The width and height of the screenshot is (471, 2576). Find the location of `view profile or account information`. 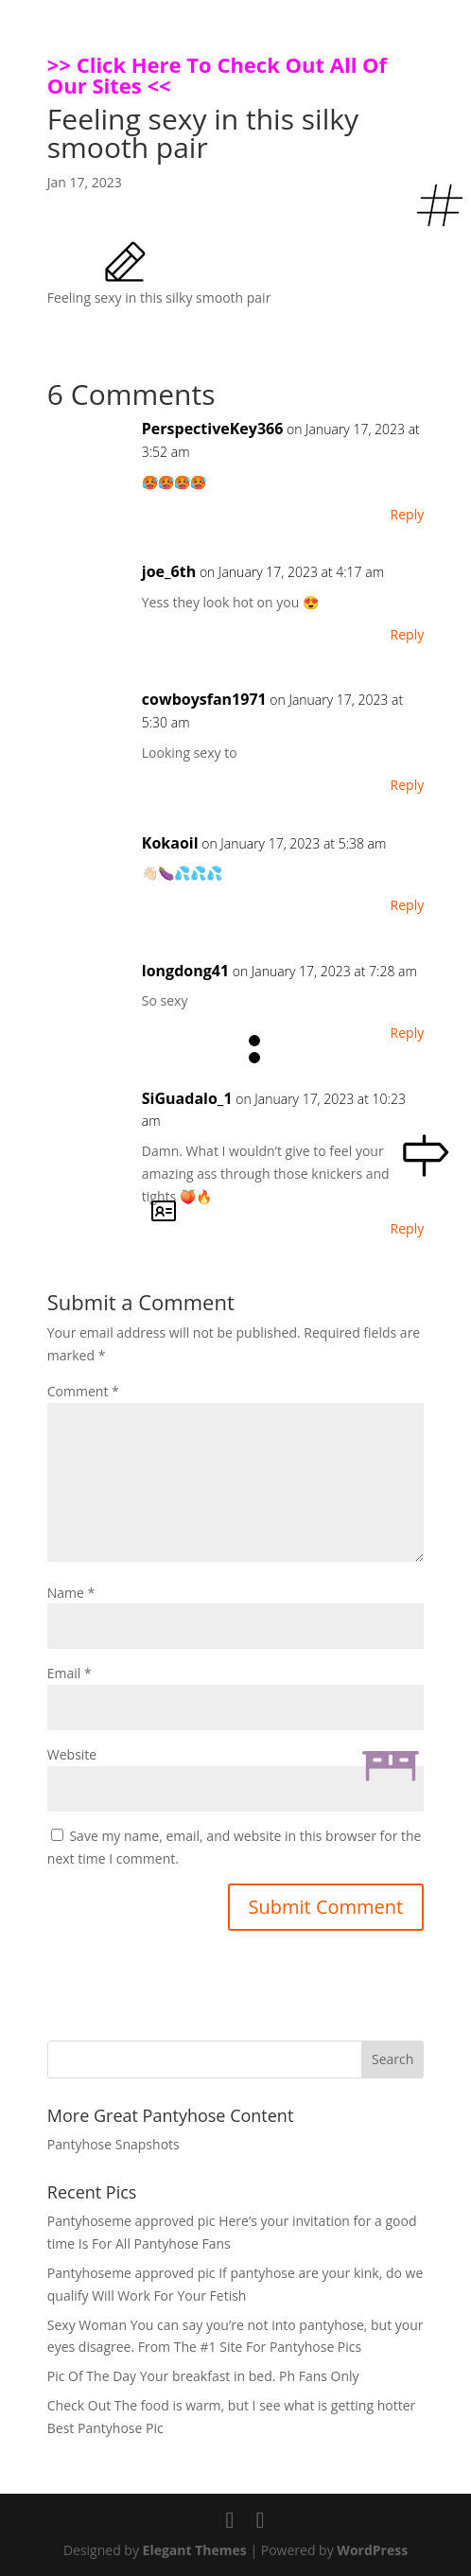

view profile or account information is located at coordinates (164, 1211).